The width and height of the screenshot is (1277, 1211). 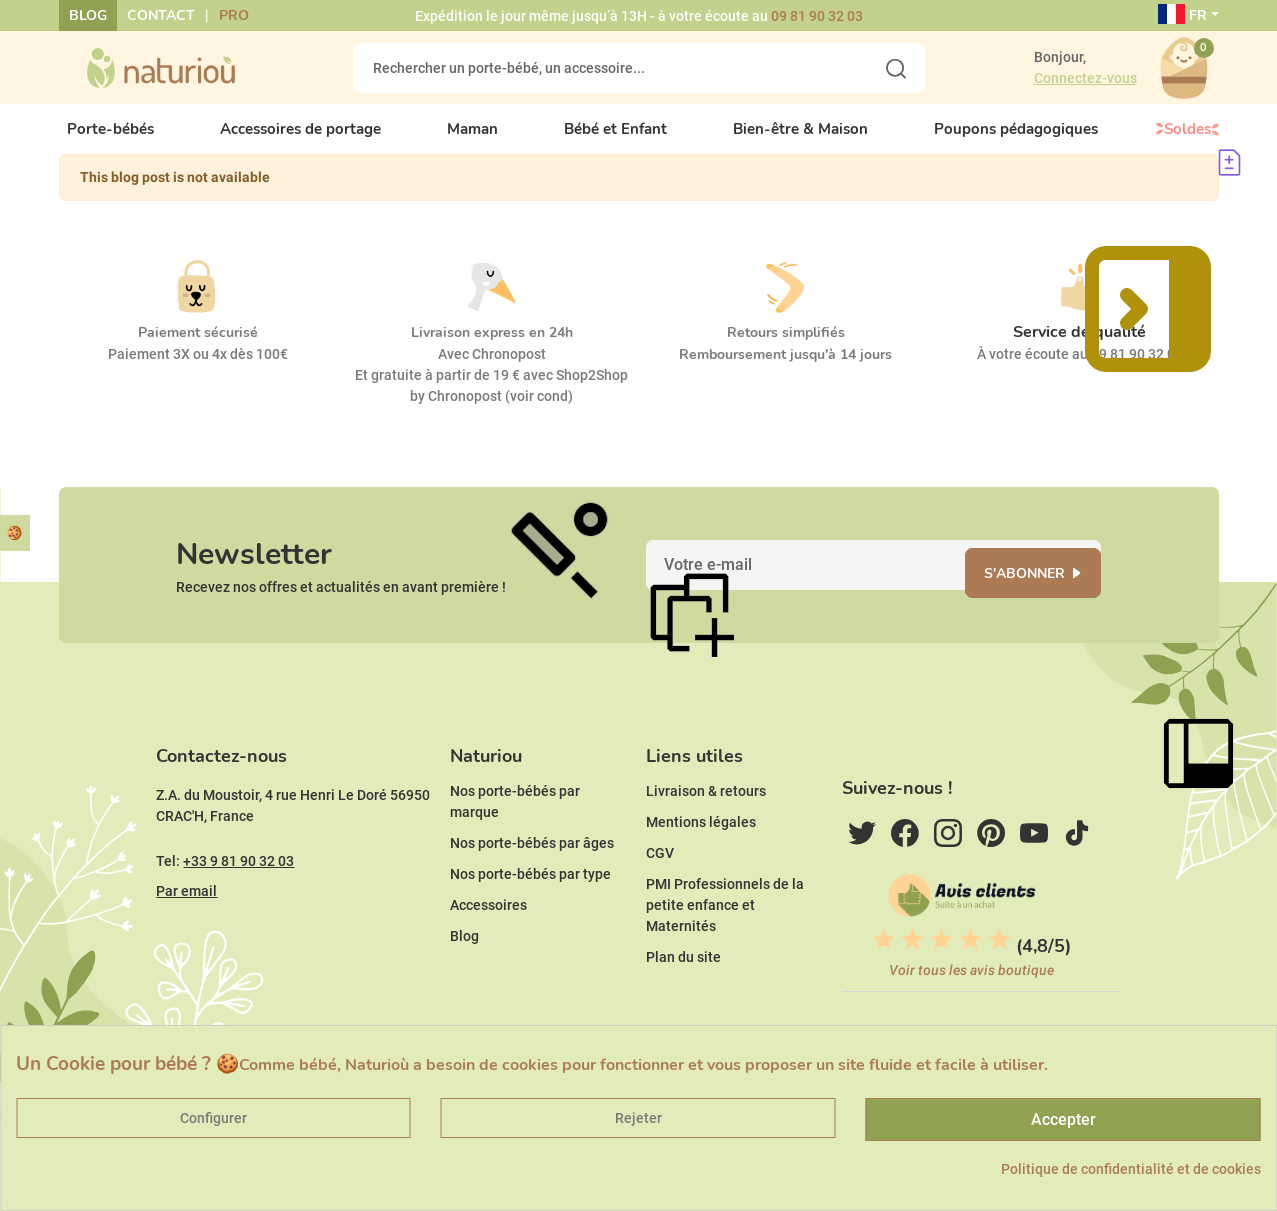 I want to click on collapse the right sidebar panel, so click(x=1148, y=309).